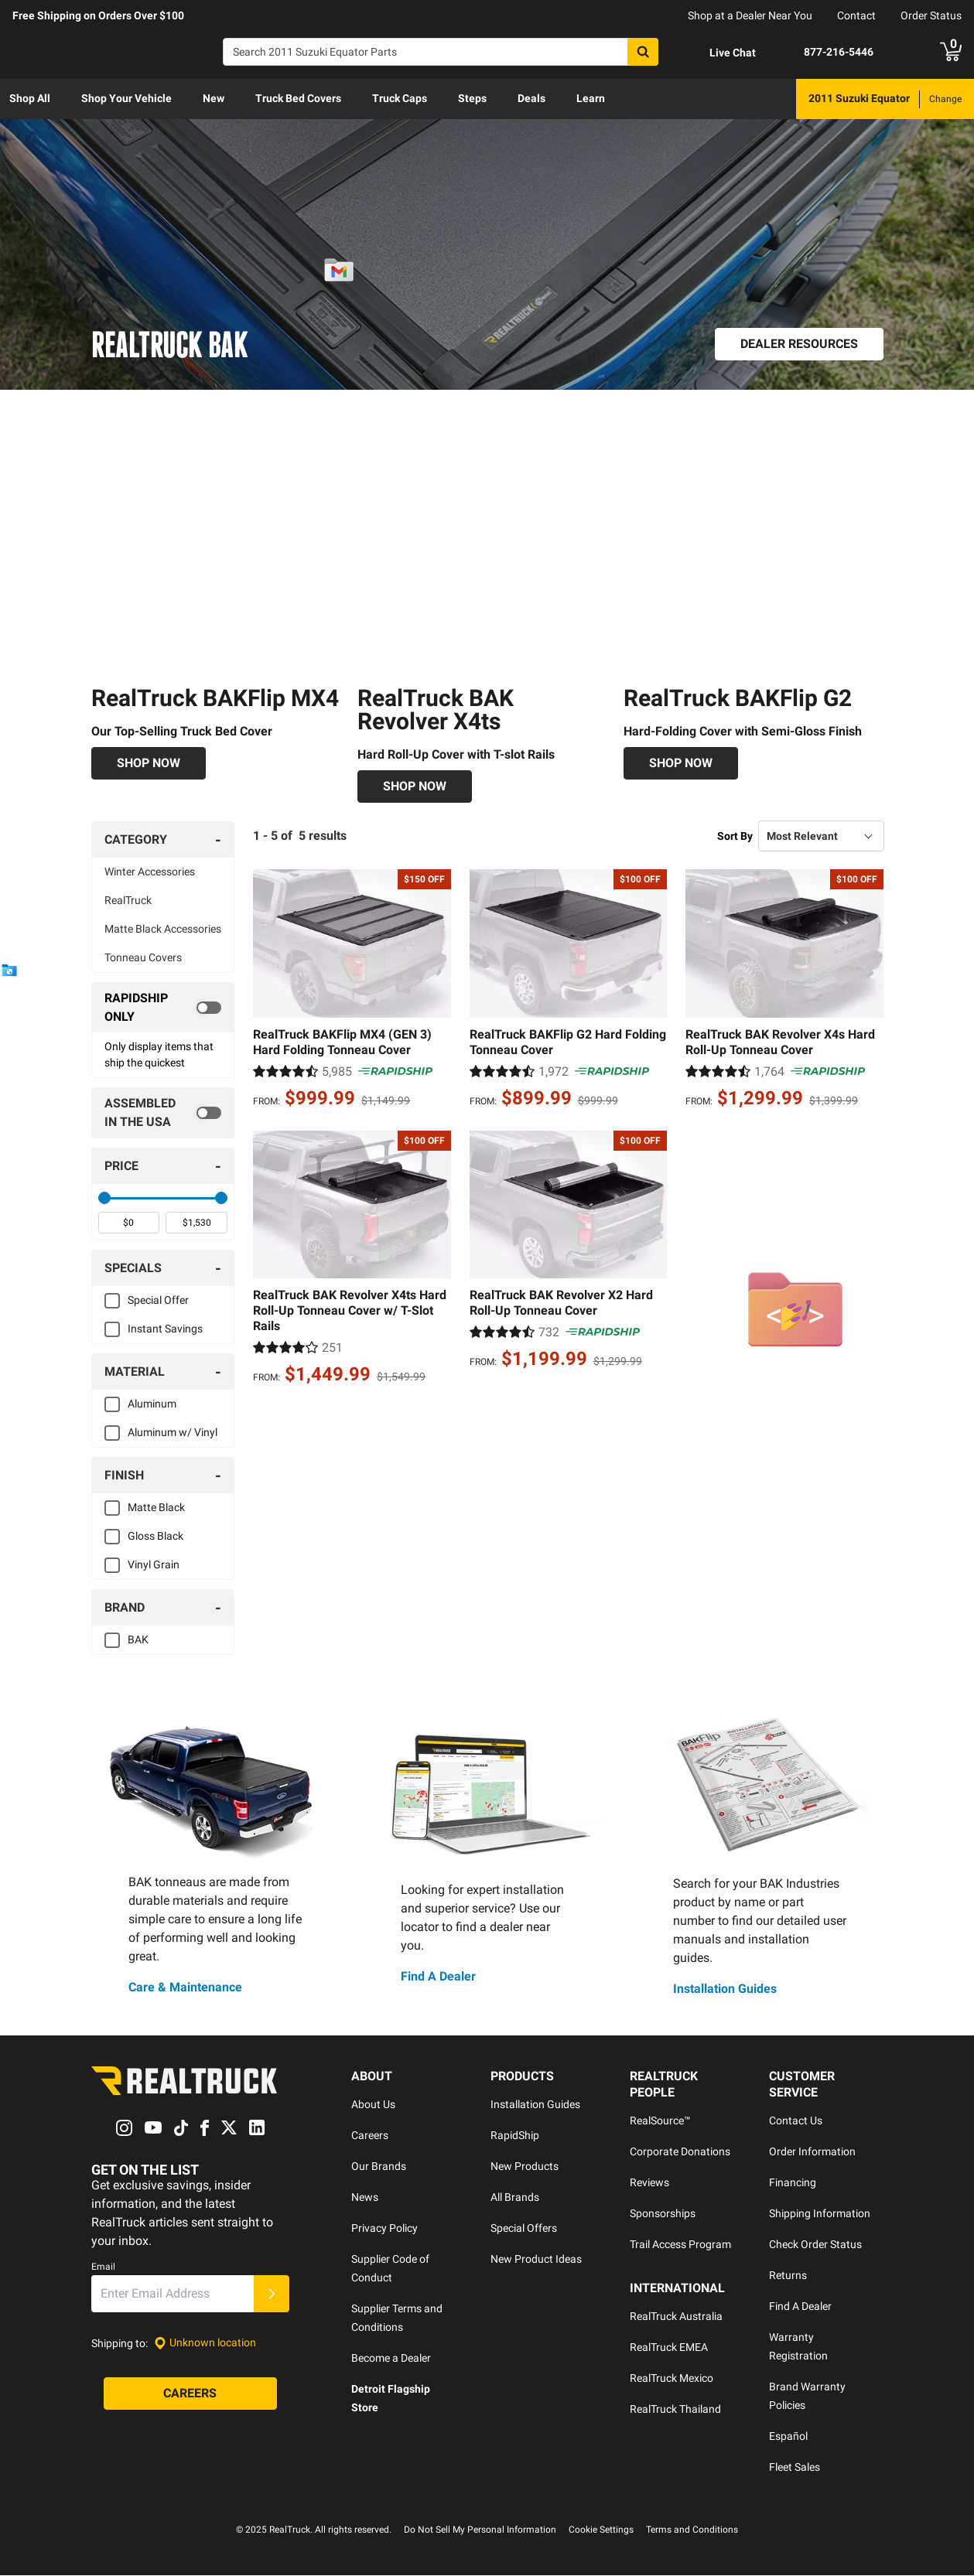 The width and height of the screenshot is (974, 2576). Describe the element at coordinates (339, 271) in the screenshot. I see `open folder containing Gmail messages or exports` at that location.